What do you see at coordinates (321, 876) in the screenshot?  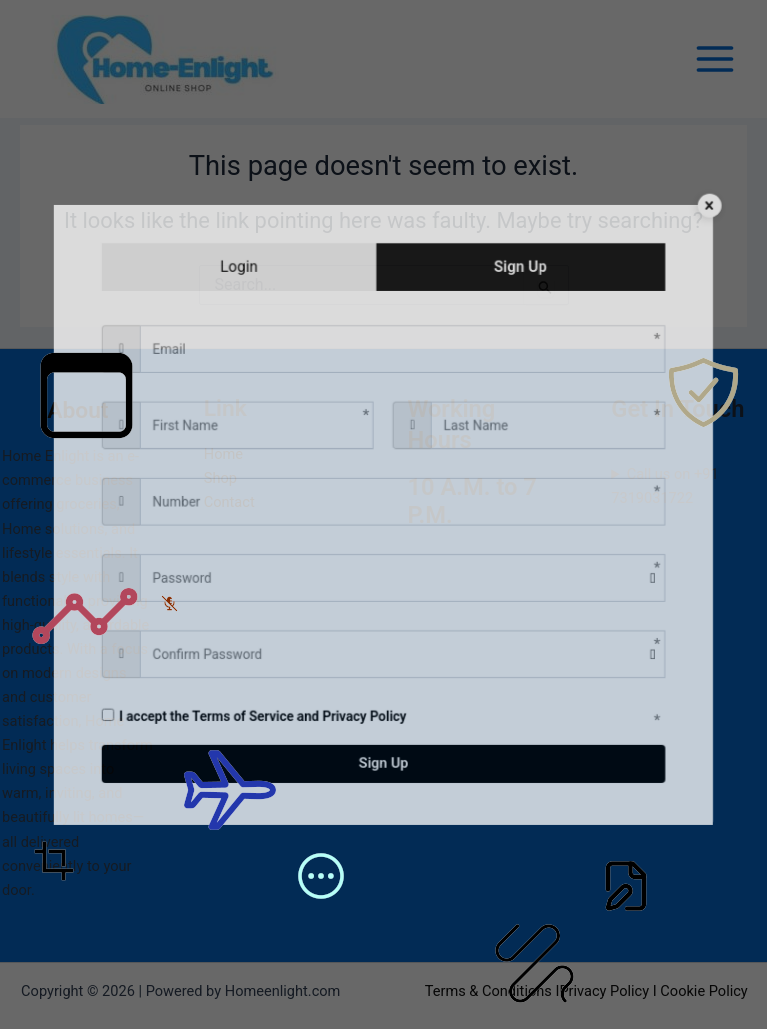 I see `access more options or actions` at bounding box center [321, 876].